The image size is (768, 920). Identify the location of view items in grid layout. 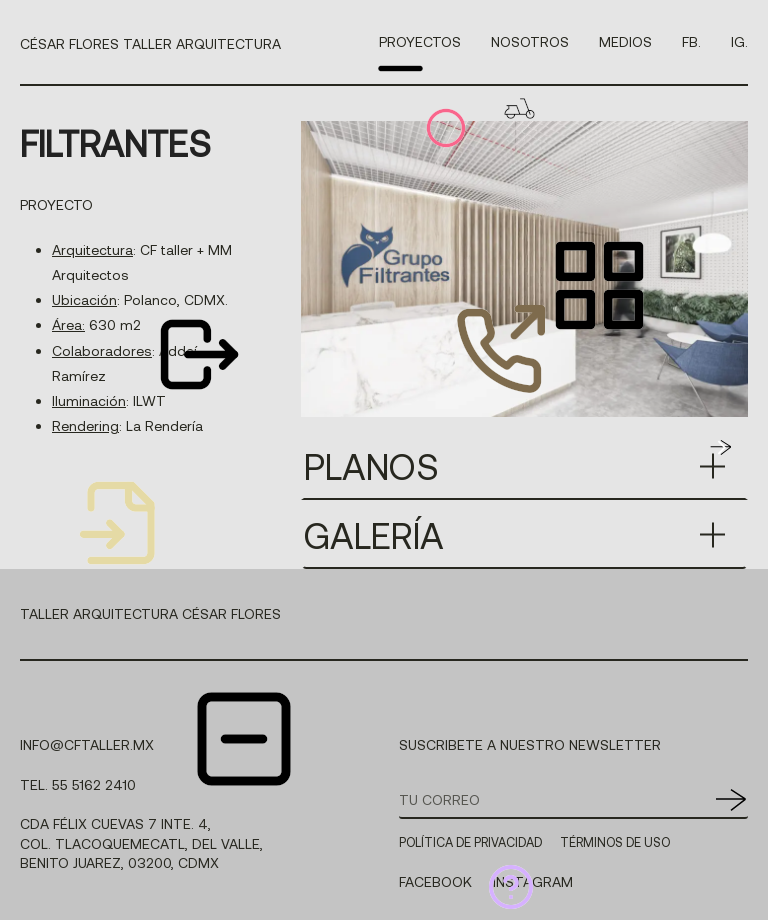
(599, 285).